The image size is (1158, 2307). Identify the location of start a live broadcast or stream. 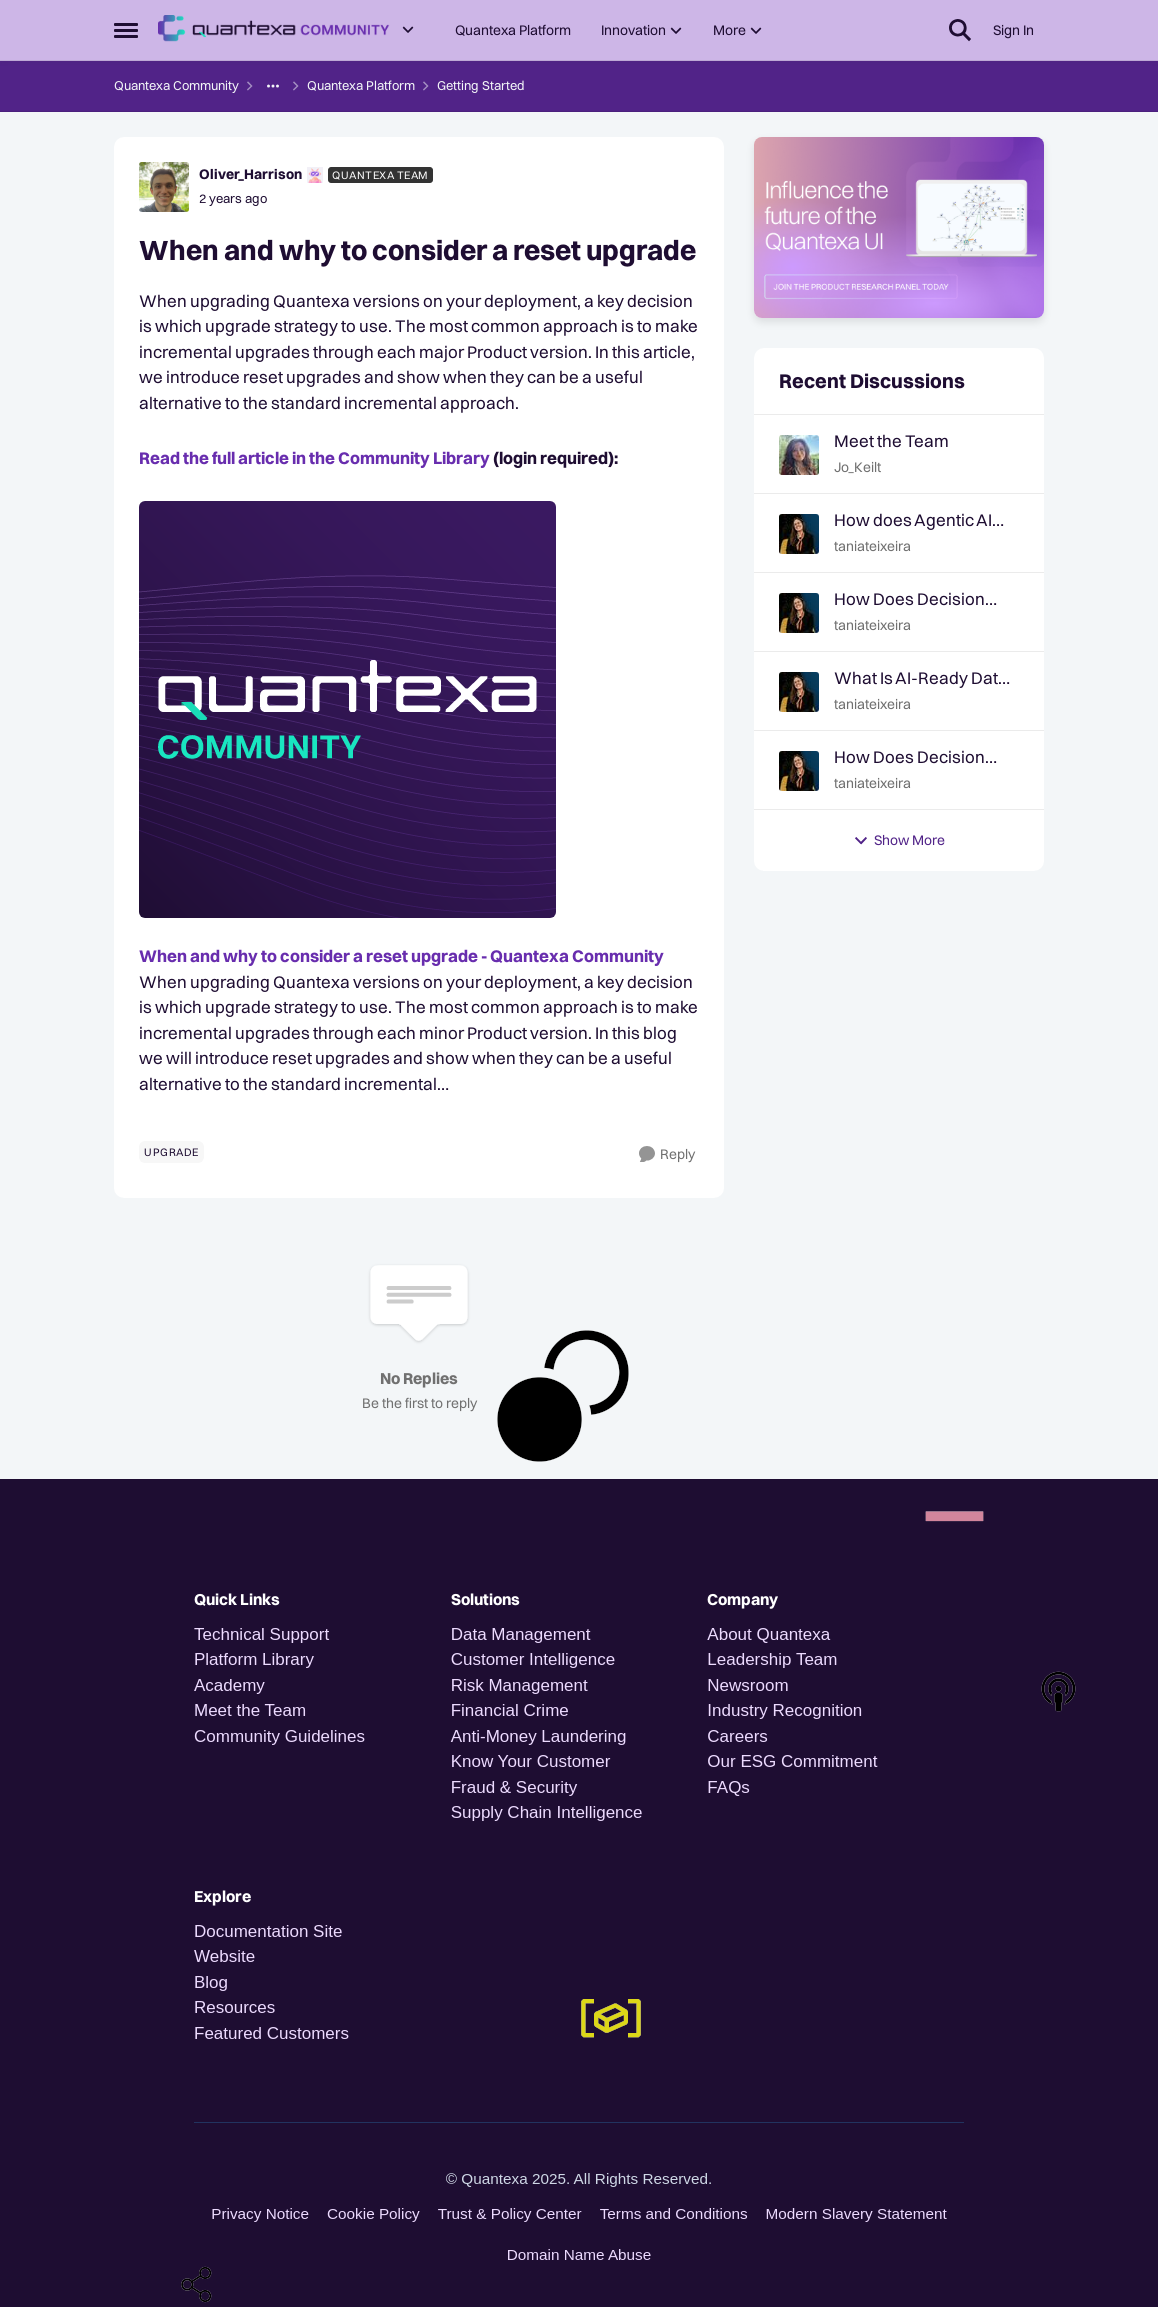
(1058, 1691).